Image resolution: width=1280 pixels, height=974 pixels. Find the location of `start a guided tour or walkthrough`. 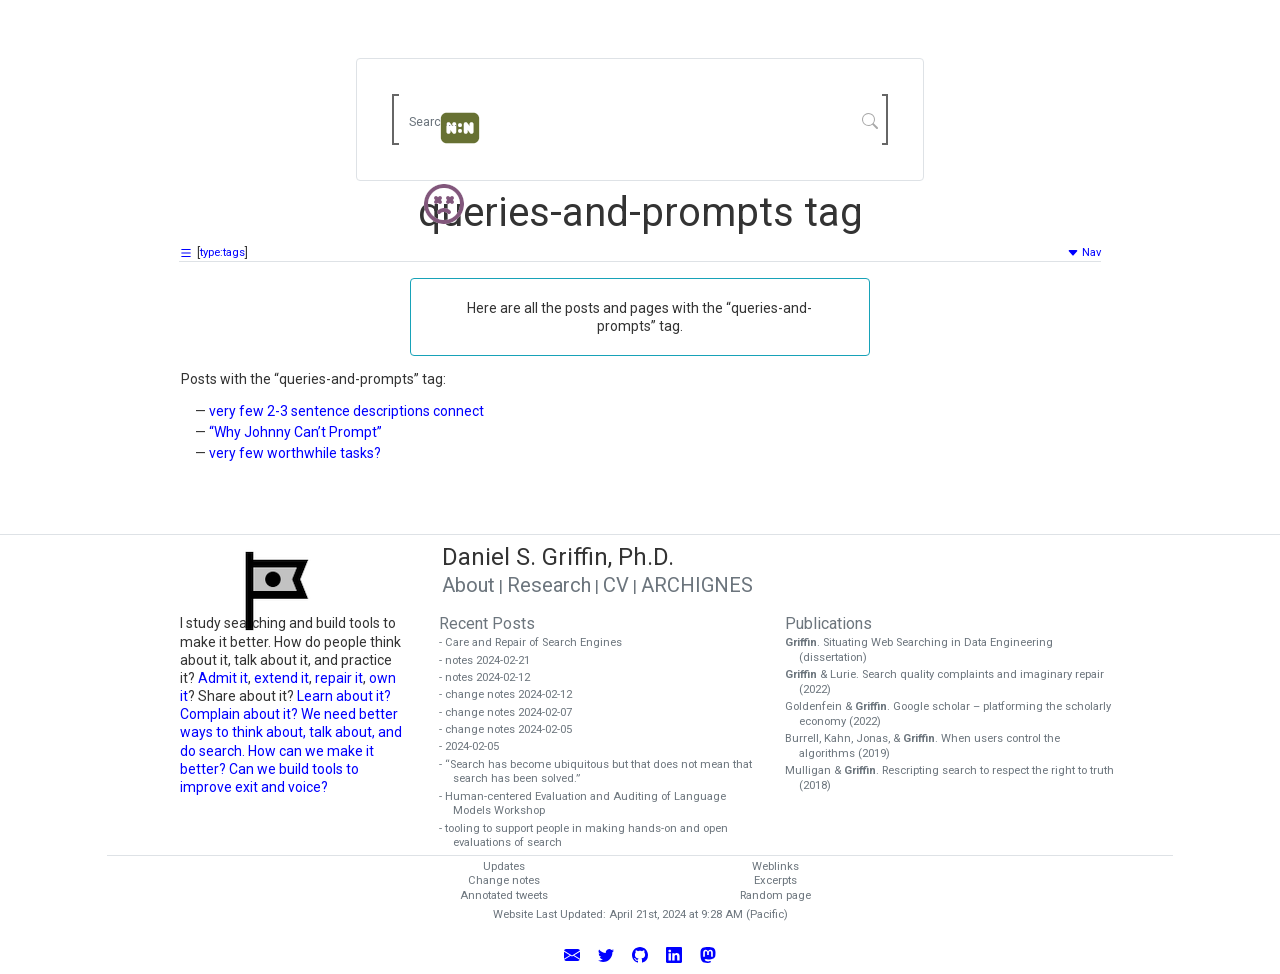

start a guided tour or walkthrough is located at coordinates (273, 591).